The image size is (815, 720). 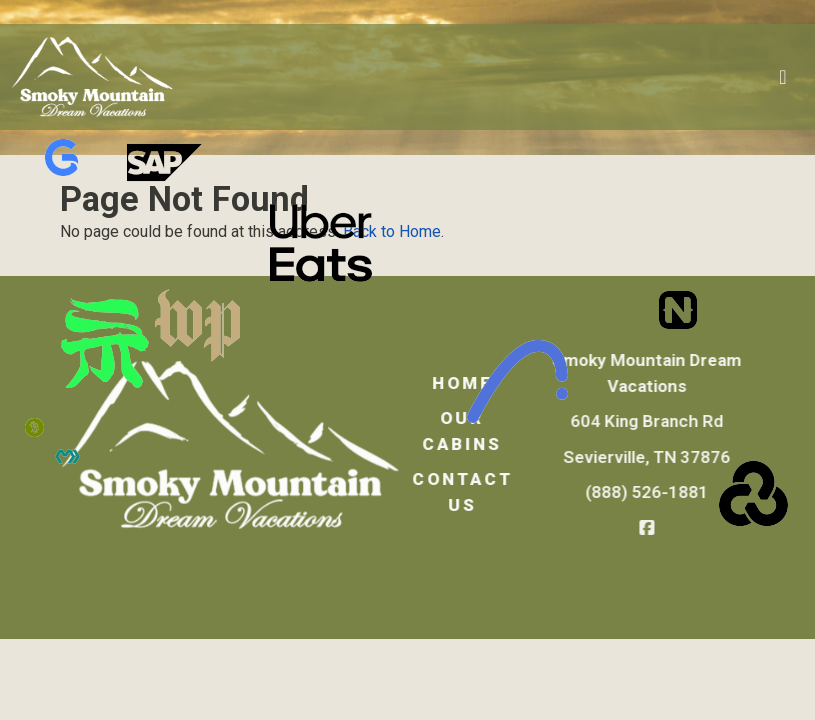 What do you see at coordinates (197, 325) in the screenshot?
I see `open The Washington Post app` at bounding box center [197, 325].